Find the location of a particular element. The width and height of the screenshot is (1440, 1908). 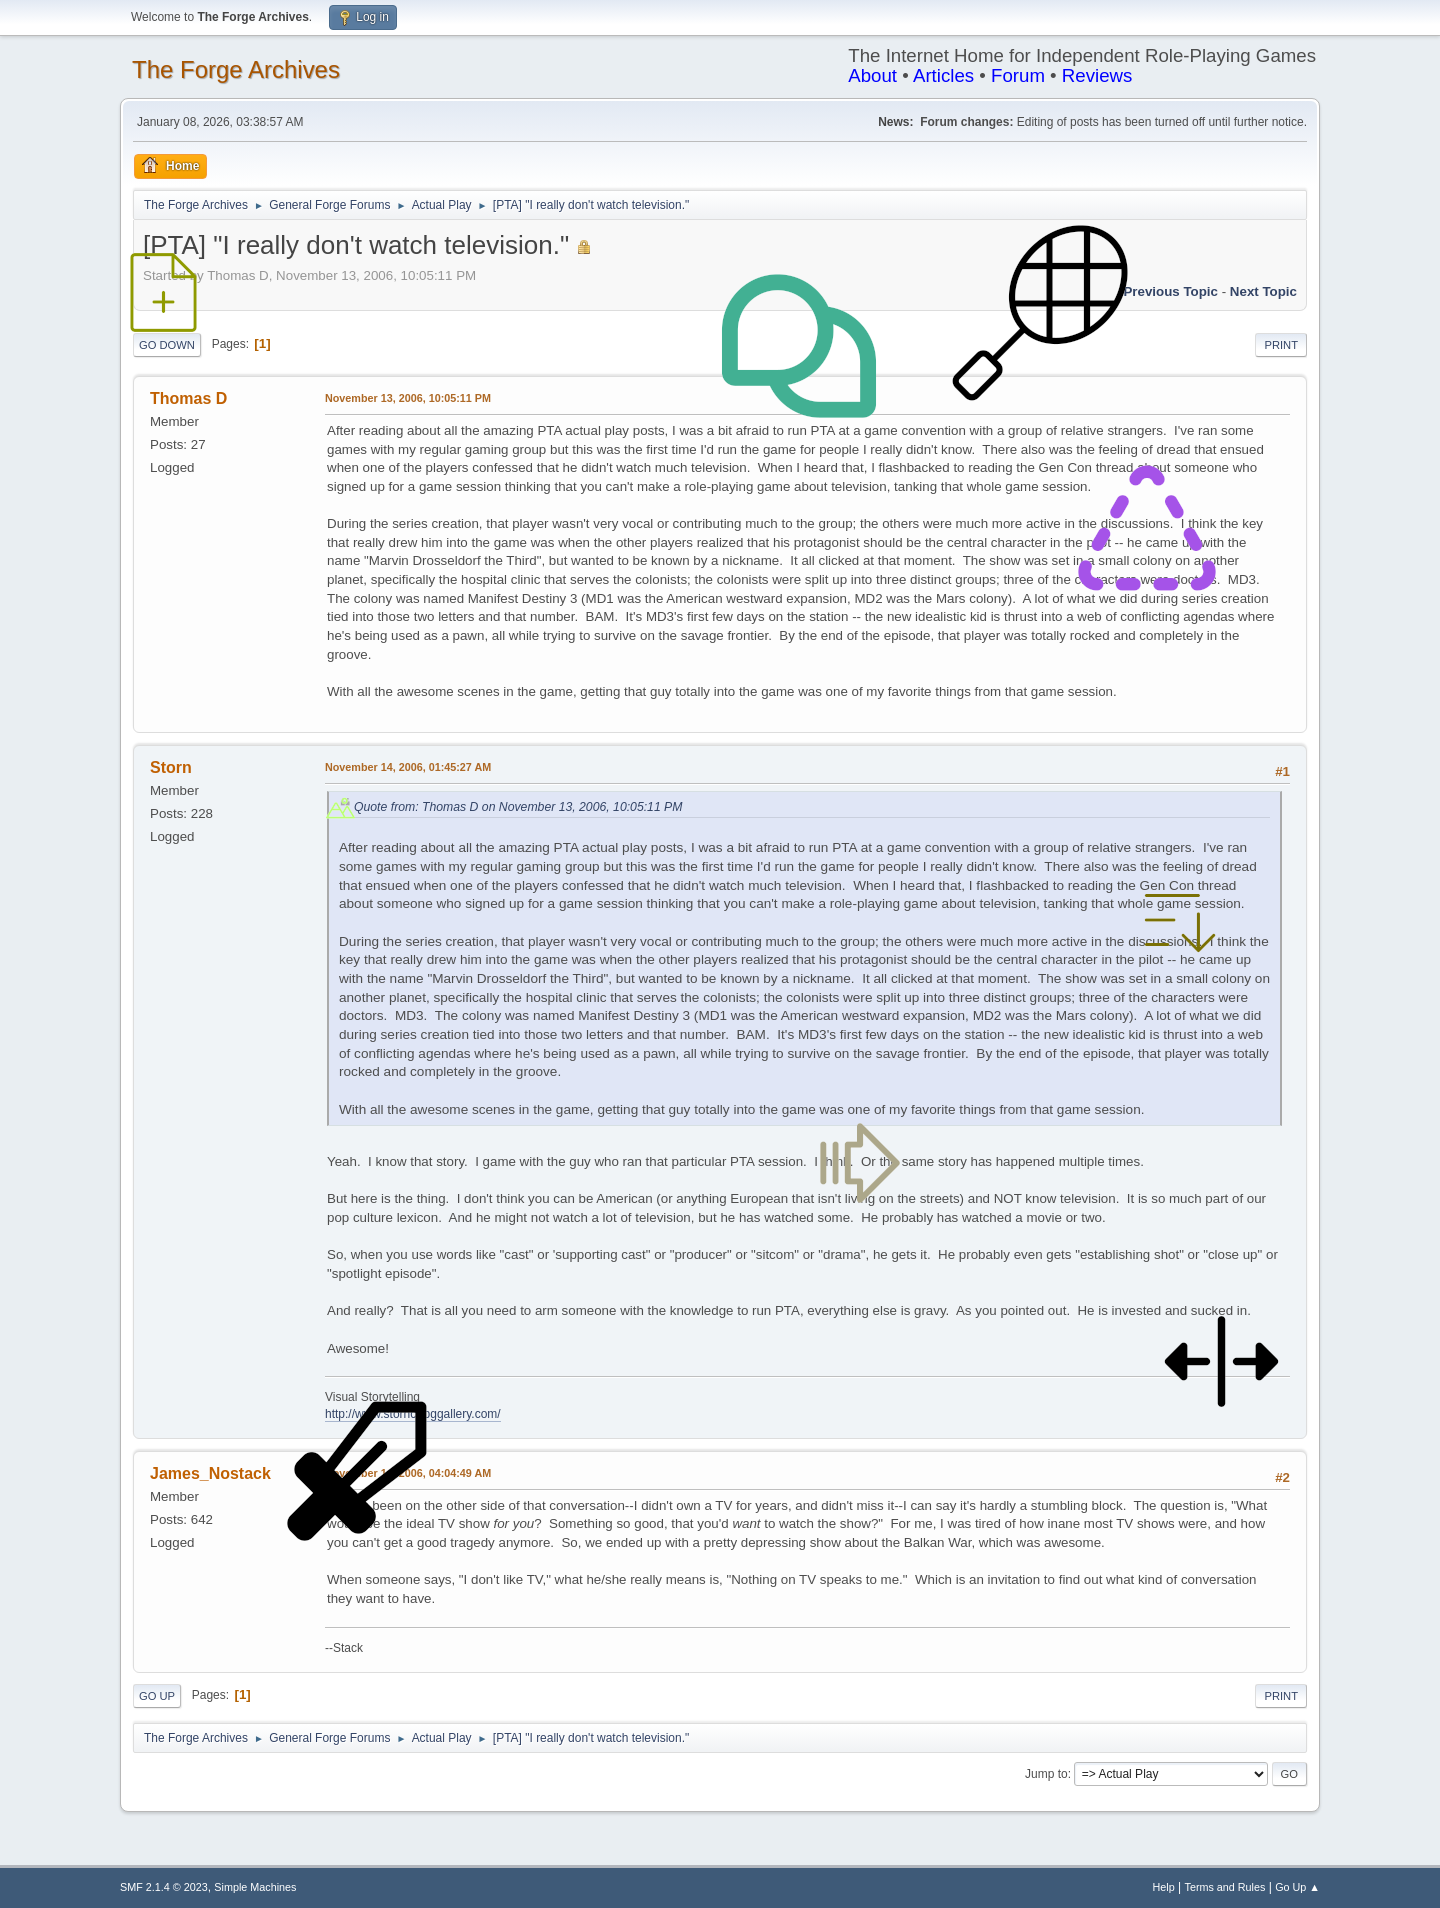

access tennis or racquet sports features is located at coordinates (1037, 316).